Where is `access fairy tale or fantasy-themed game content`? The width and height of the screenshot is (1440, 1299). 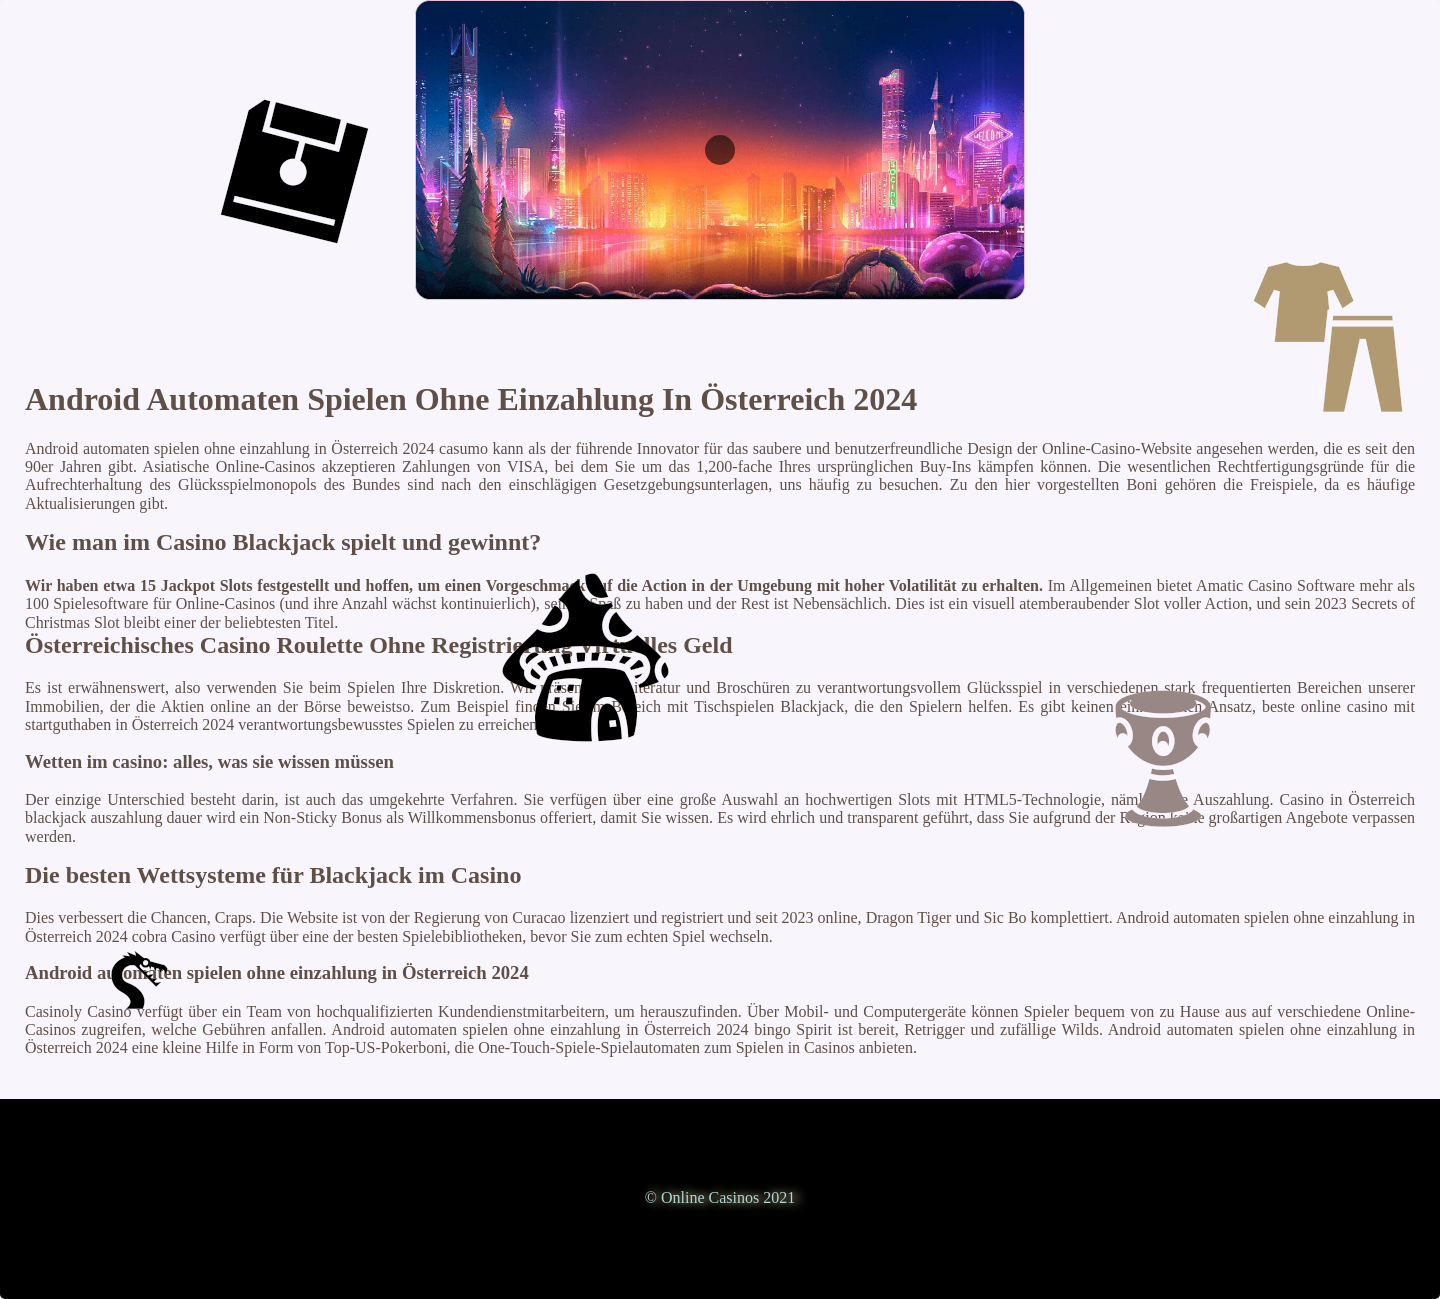
access fairy tale or fantasy-themed game content is located at coordinates (585, 657).